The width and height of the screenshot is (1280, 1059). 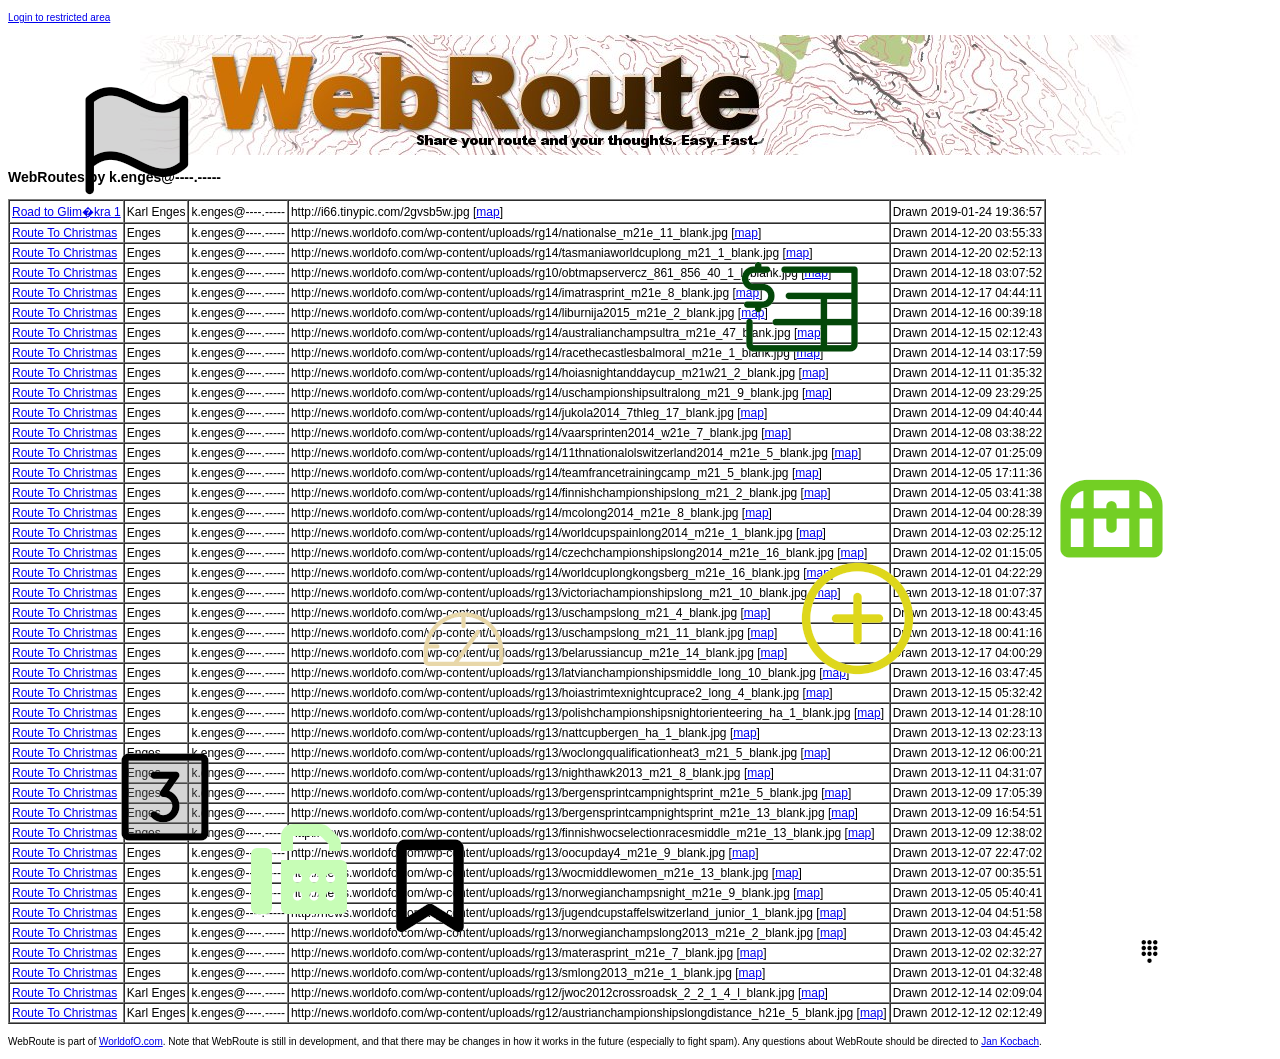 What do you see at coordinates (1149, 951) in the screenshot?
I see `open the phone dial pad` at bounding box center [1149, 951].